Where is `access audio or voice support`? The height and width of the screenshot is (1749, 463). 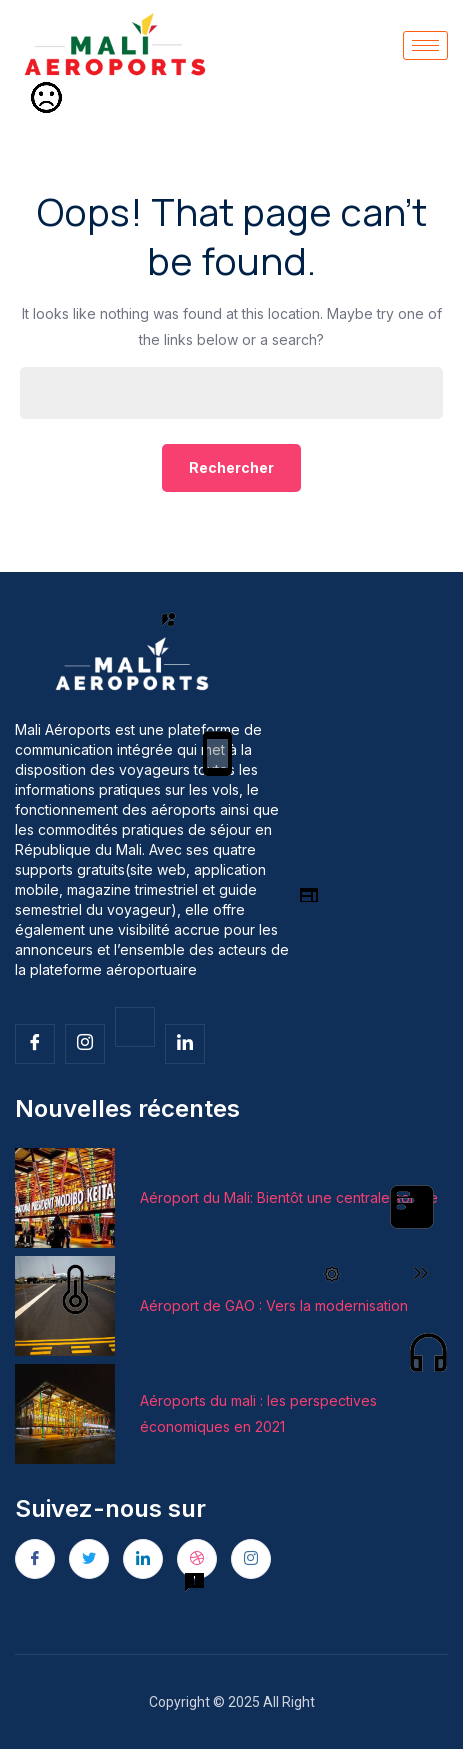 access audio or voice support is located at coordinates (428, 1355).